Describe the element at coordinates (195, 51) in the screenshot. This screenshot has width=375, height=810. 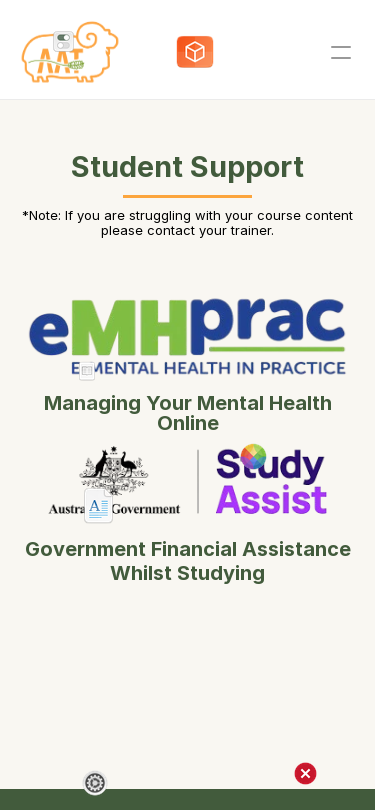
I see `open a 3ds format 3d model file` at that location.